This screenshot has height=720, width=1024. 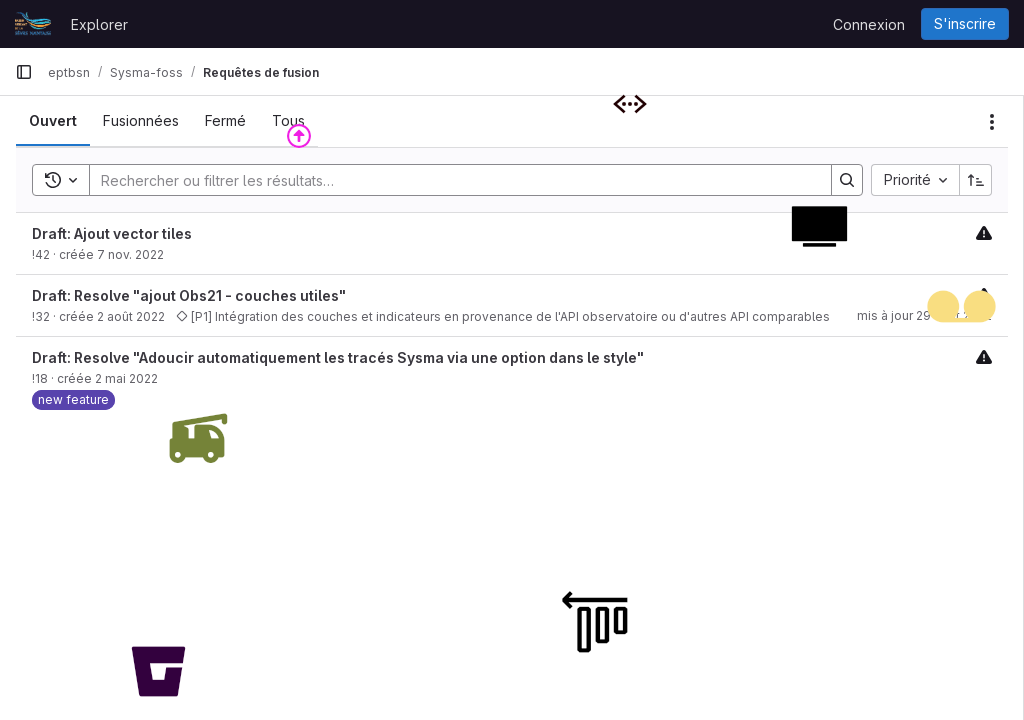 I want to click on indicates code is currently processing or compiling, so click(x=630, y=104).